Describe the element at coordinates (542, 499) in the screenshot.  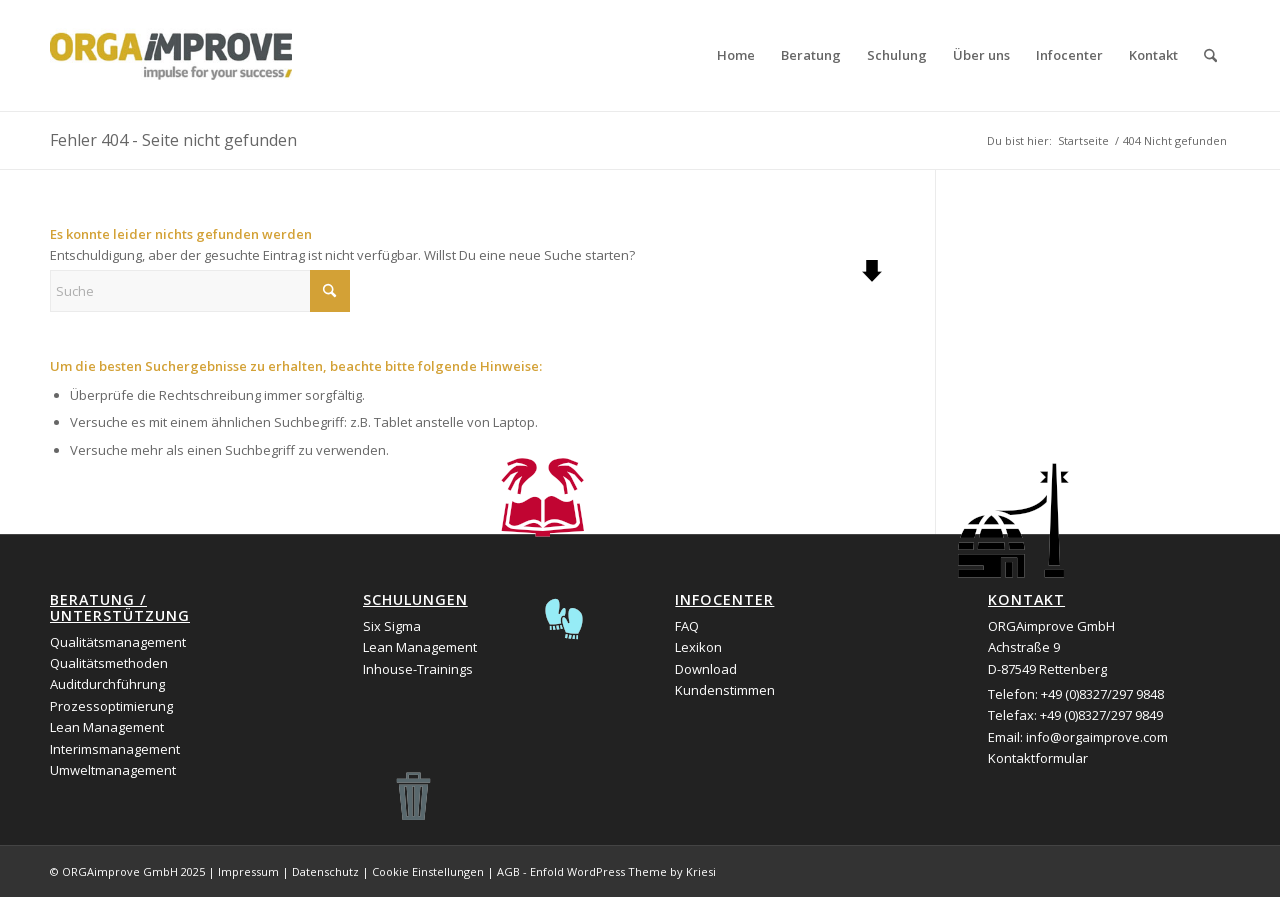
I see `access tutorial or learning resources` at that location.